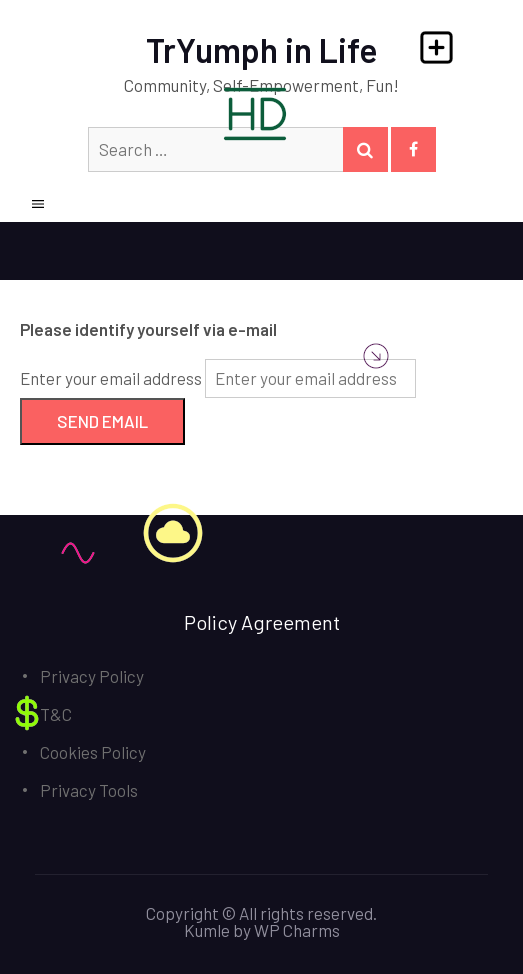 The width and height of the screenshot is (523, 974). I want to click on indicates high-definition video quality, so click(255, 114).